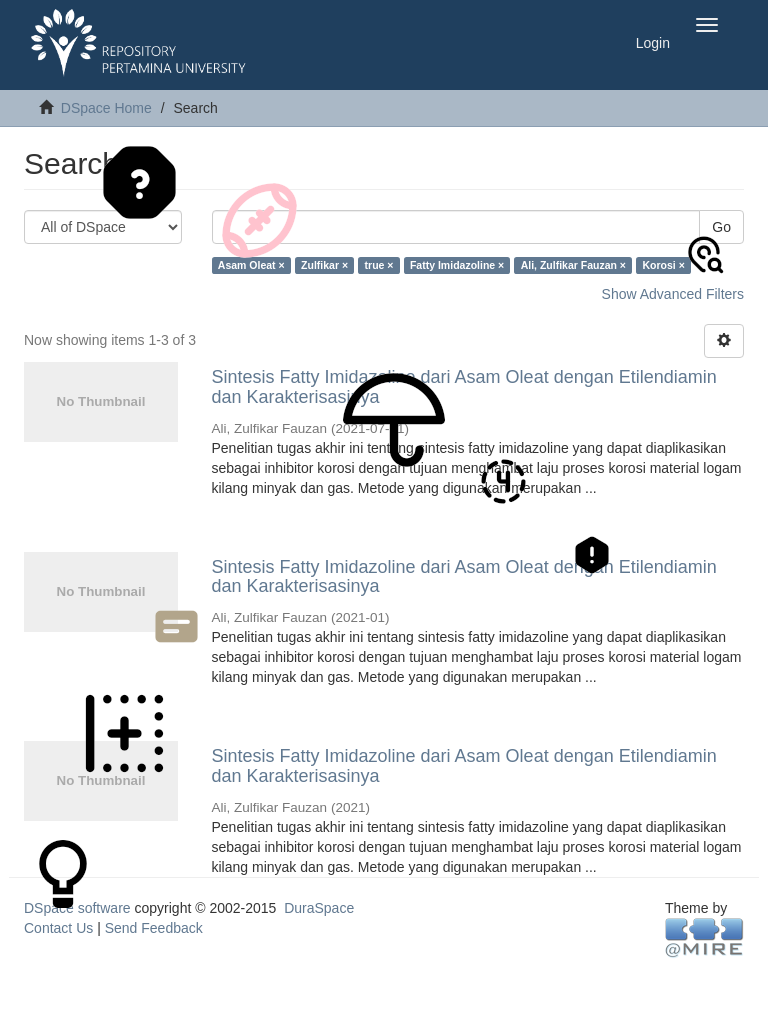  What do you see at coordinates (704, 254) in the screenshot?
I see `search for a location on the map` at bounding box center [704, 254].